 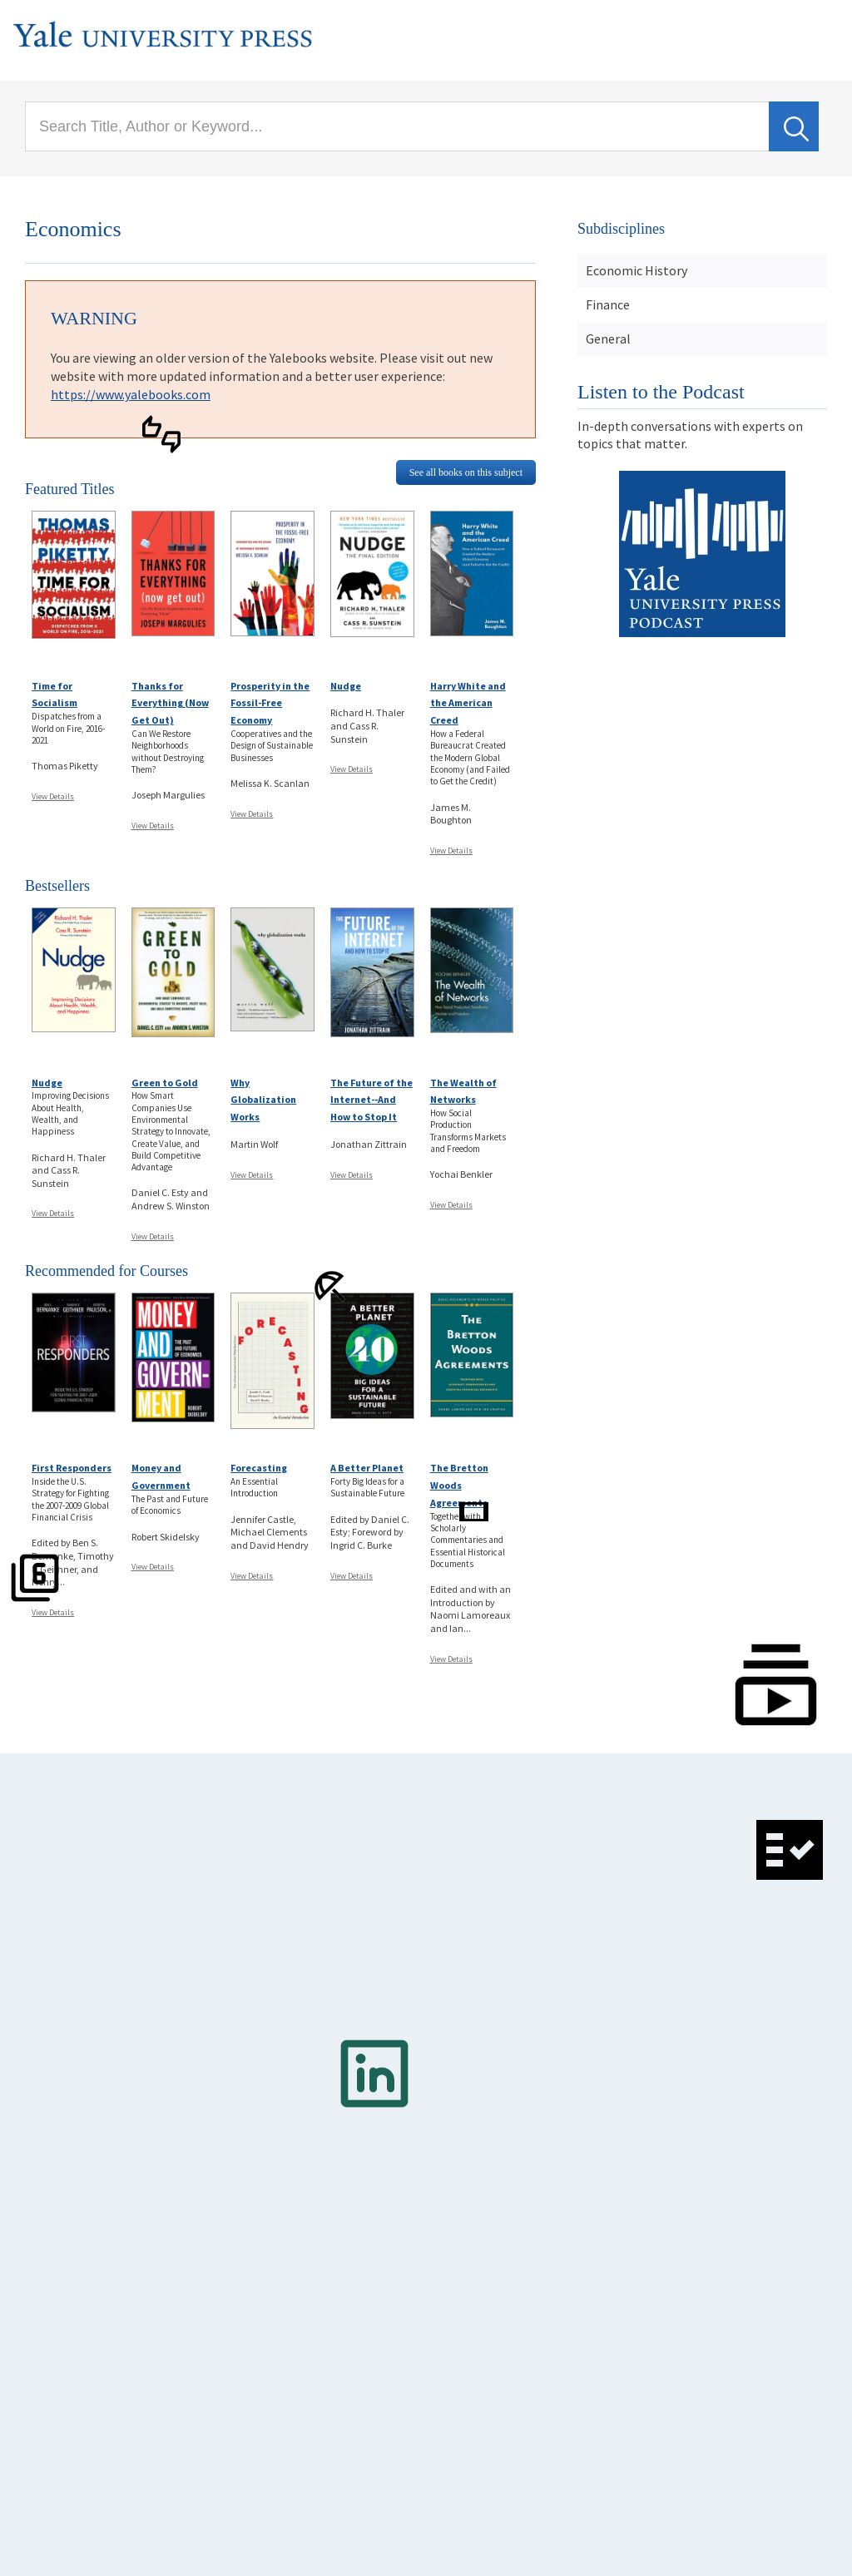 I want to click on verify or review checklist items, so click(x=790, y=1850).